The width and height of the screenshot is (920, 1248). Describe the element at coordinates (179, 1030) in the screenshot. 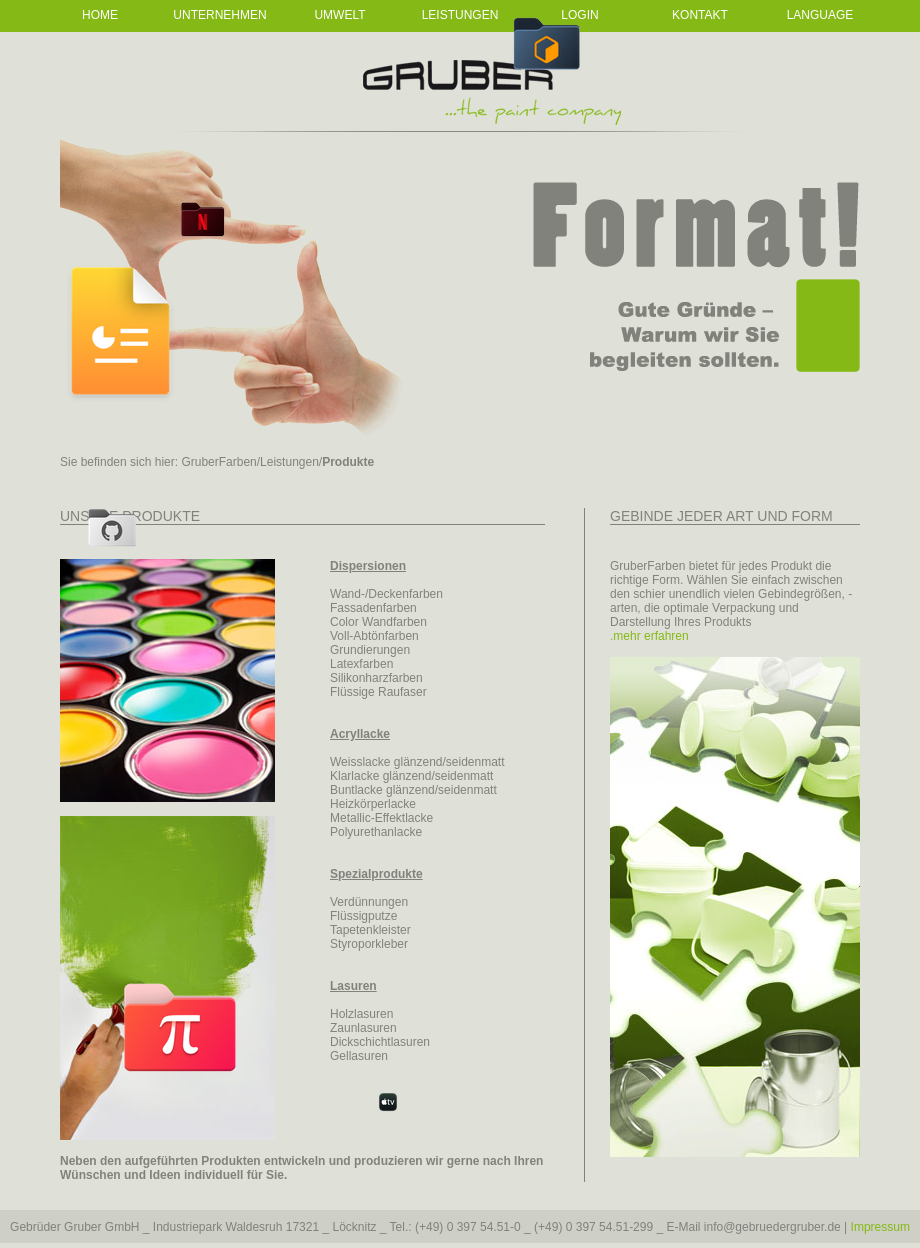

I see `open mathematics folder` at that location.